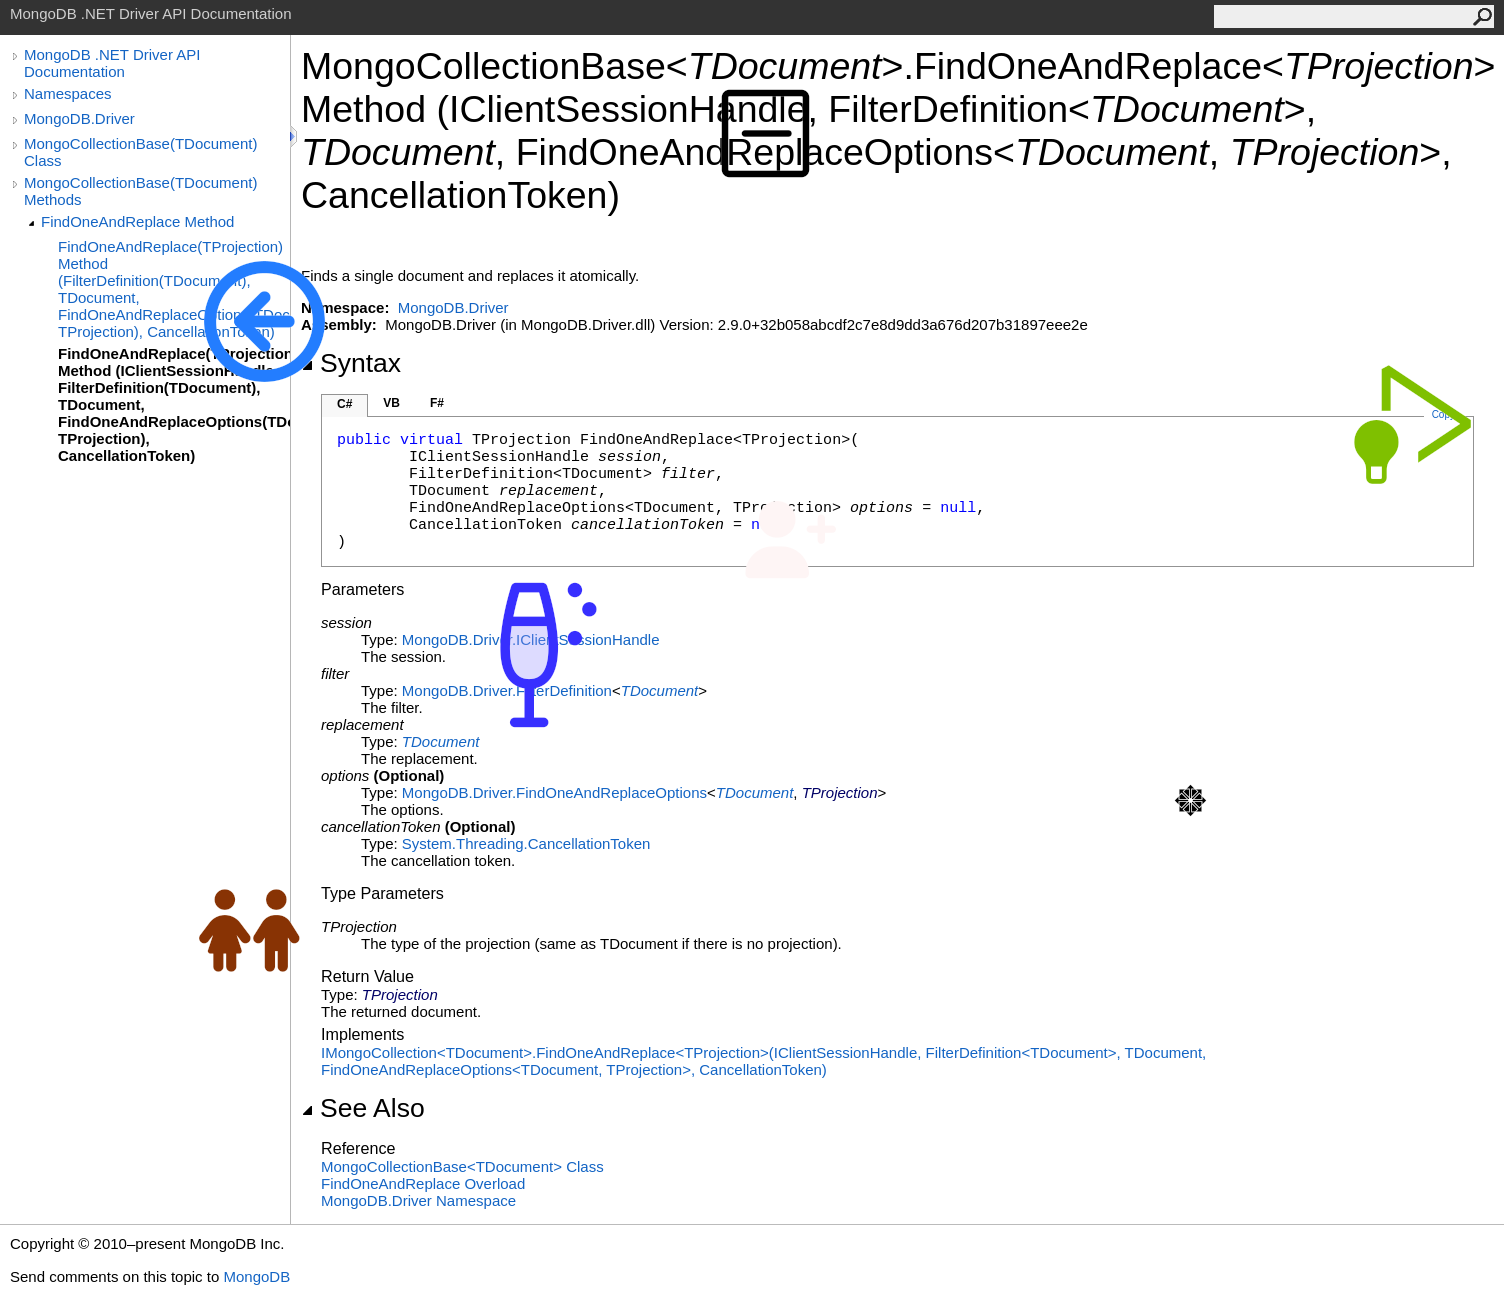  I want to click on run tests with code coverage, so click(1409, 420).